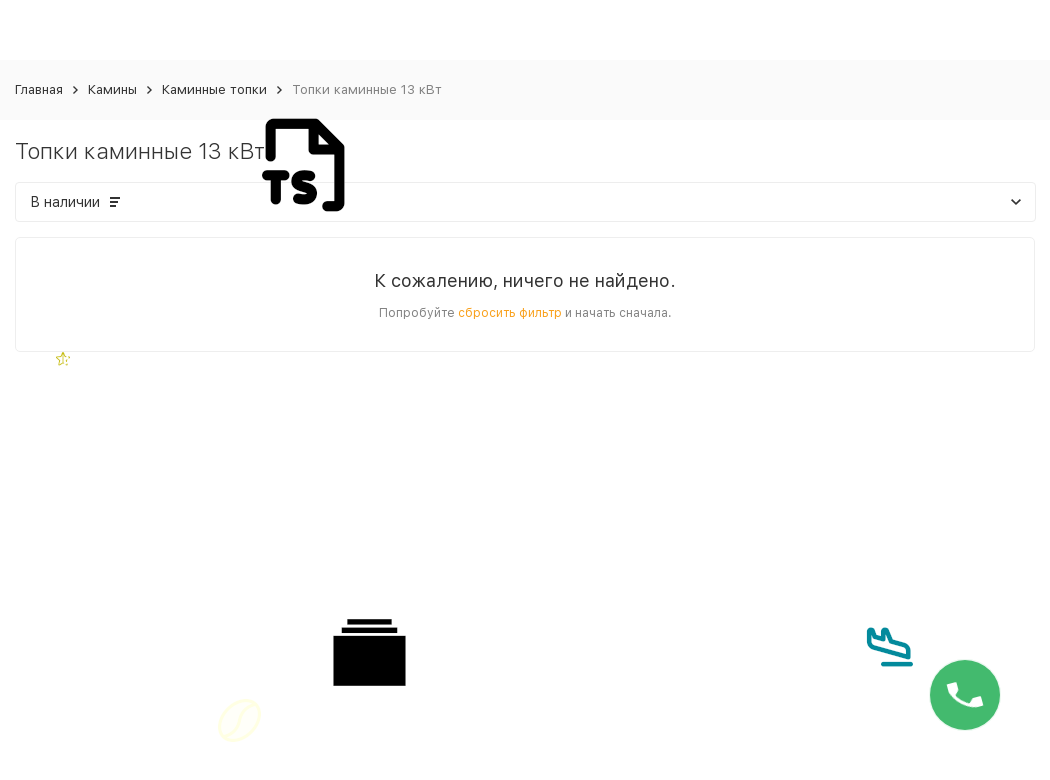 Image resolution: width=1050 pixels, height=780 pixels. Describe the element at coordinates (369, 652) in the screenshot. I see `view your photo albums` at that location.